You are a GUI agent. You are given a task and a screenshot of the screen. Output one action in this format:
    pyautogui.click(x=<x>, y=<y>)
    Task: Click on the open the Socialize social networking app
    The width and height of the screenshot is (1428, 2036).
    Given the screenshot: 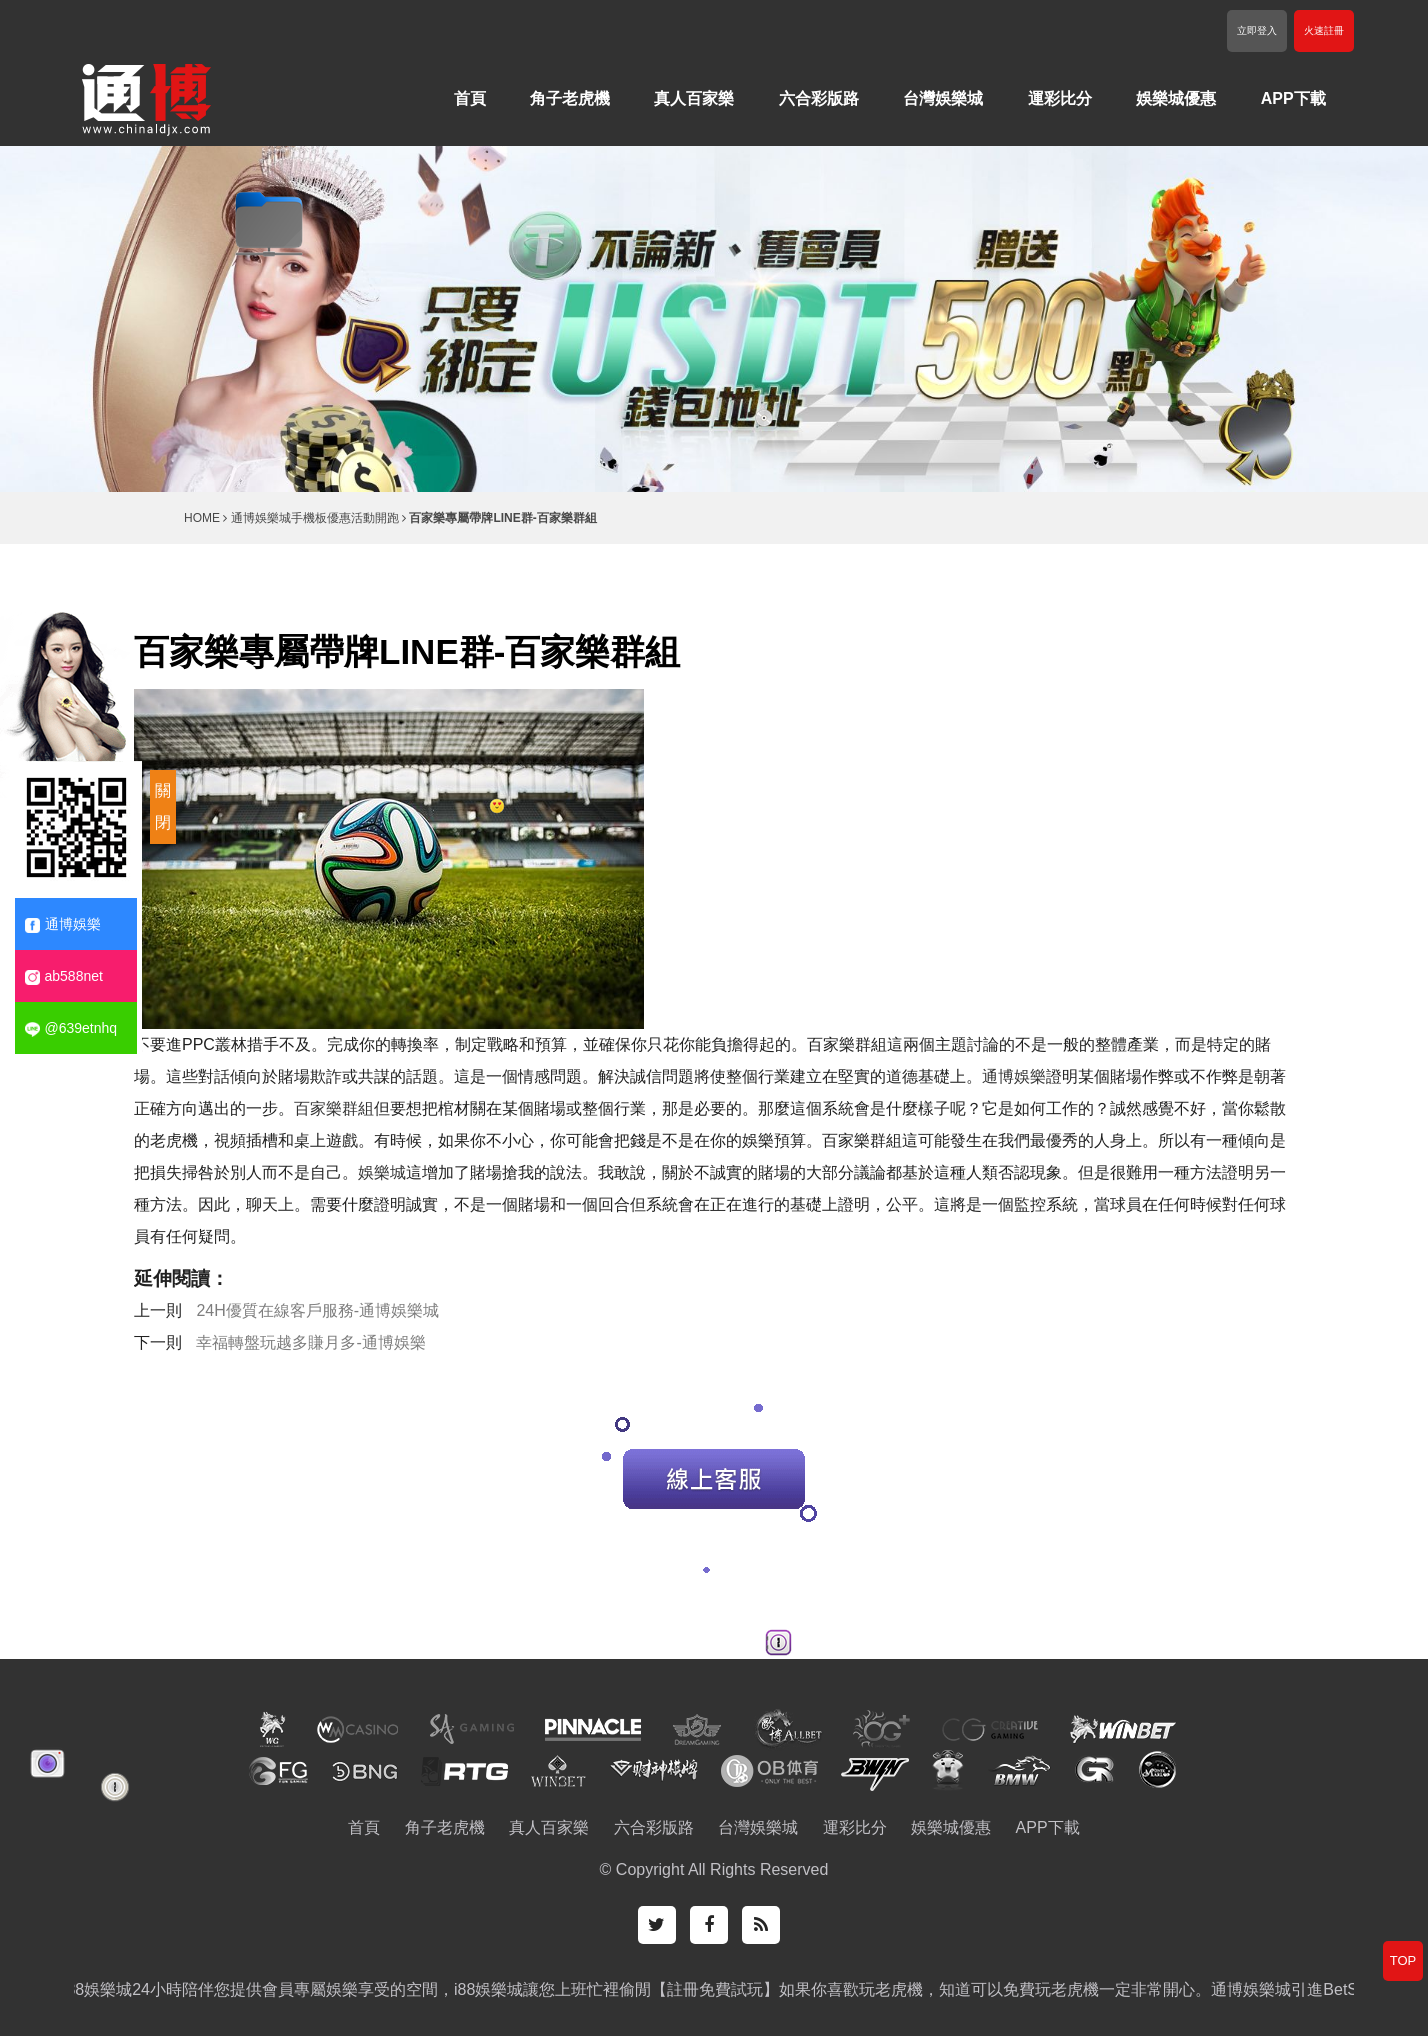 What is the action you would take?
    pyautogui.click(x=497, y=806)
    